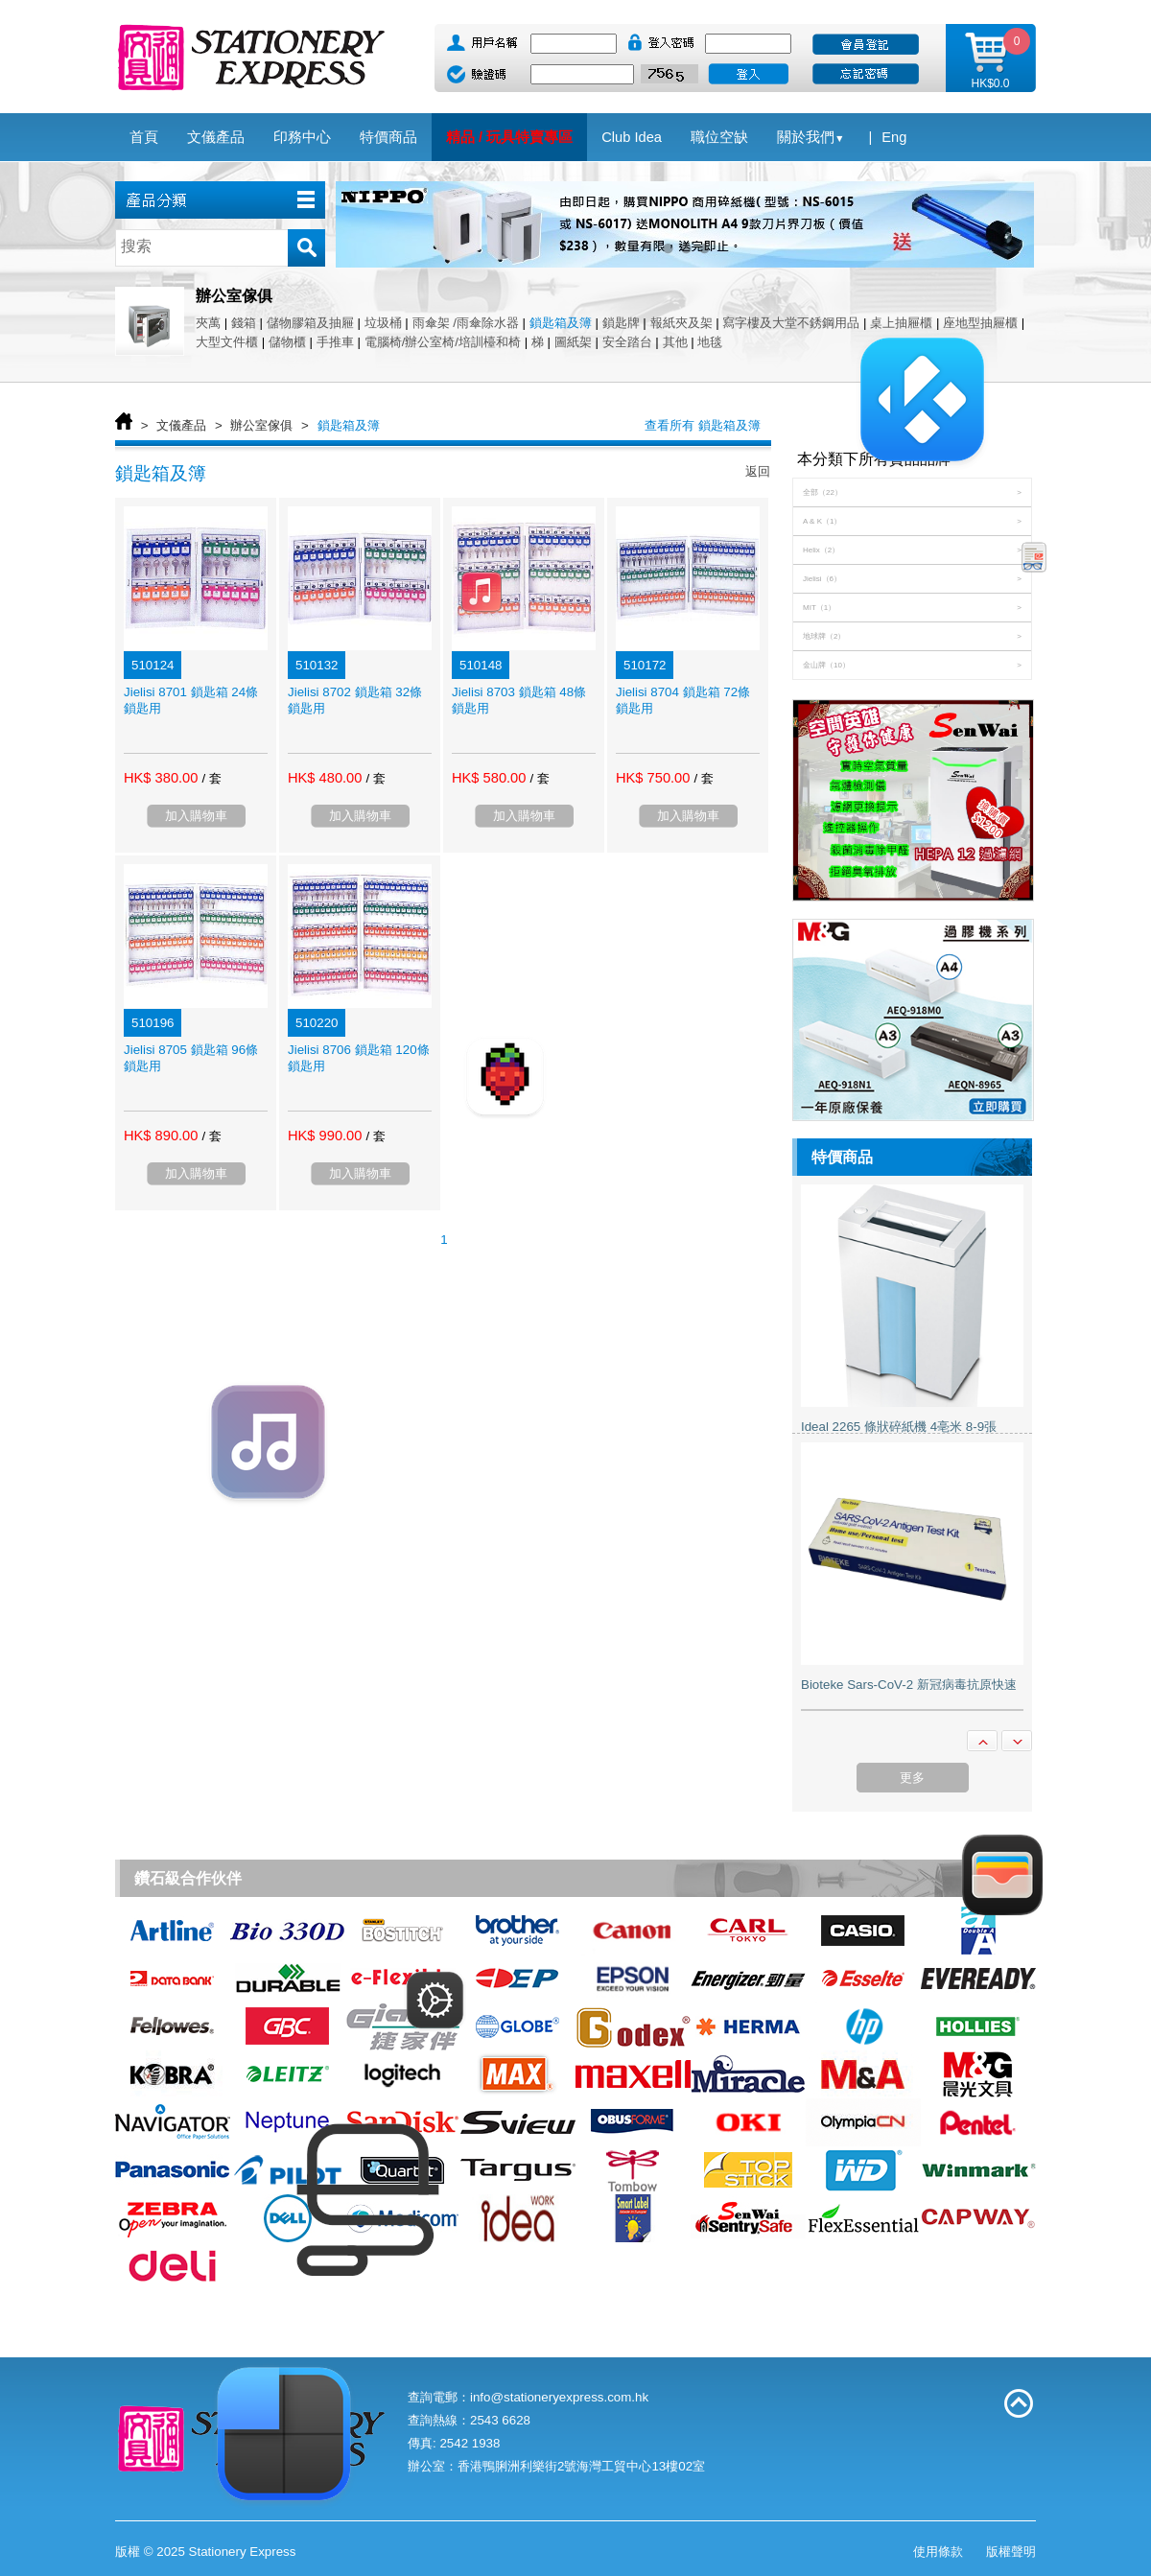 The width and height of the screenshot is (1151, 2576). What do you see at coordinates (482, 592) in the screenshot?
I see `open the music player app` at bounding box center [482, 592].